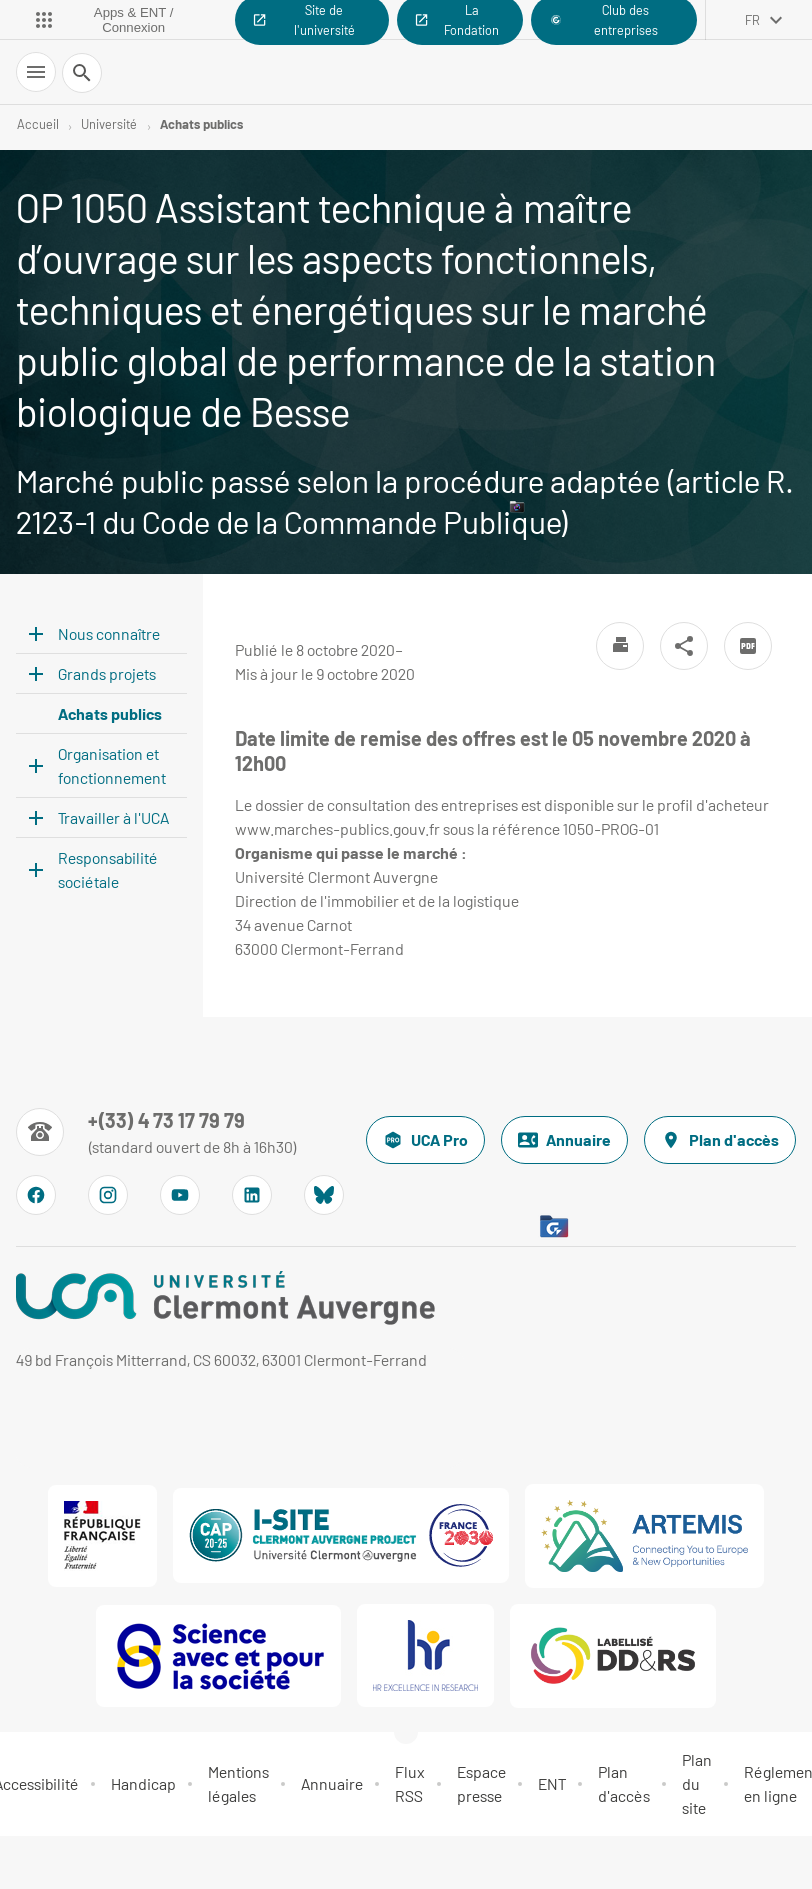  I want to click on open folder containing JetBrains dotPeek projects, so click(517, 507).